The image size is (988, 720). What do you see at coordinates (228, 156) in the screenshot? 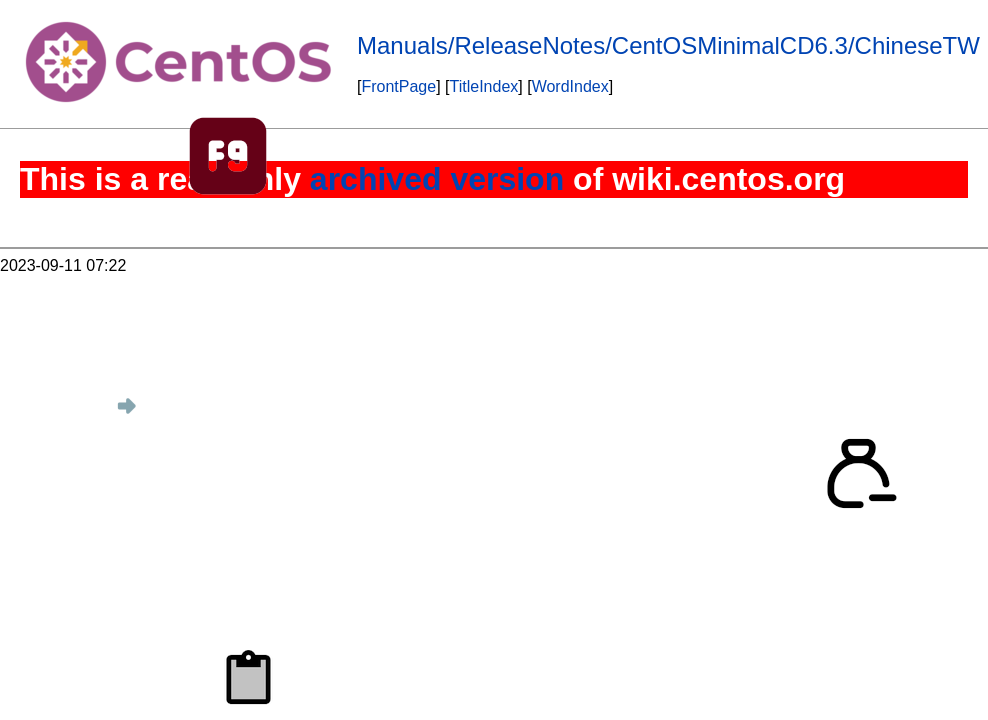
I see `keyboard shortcut indicator for F9 function key` at bounding box center [228, 156].